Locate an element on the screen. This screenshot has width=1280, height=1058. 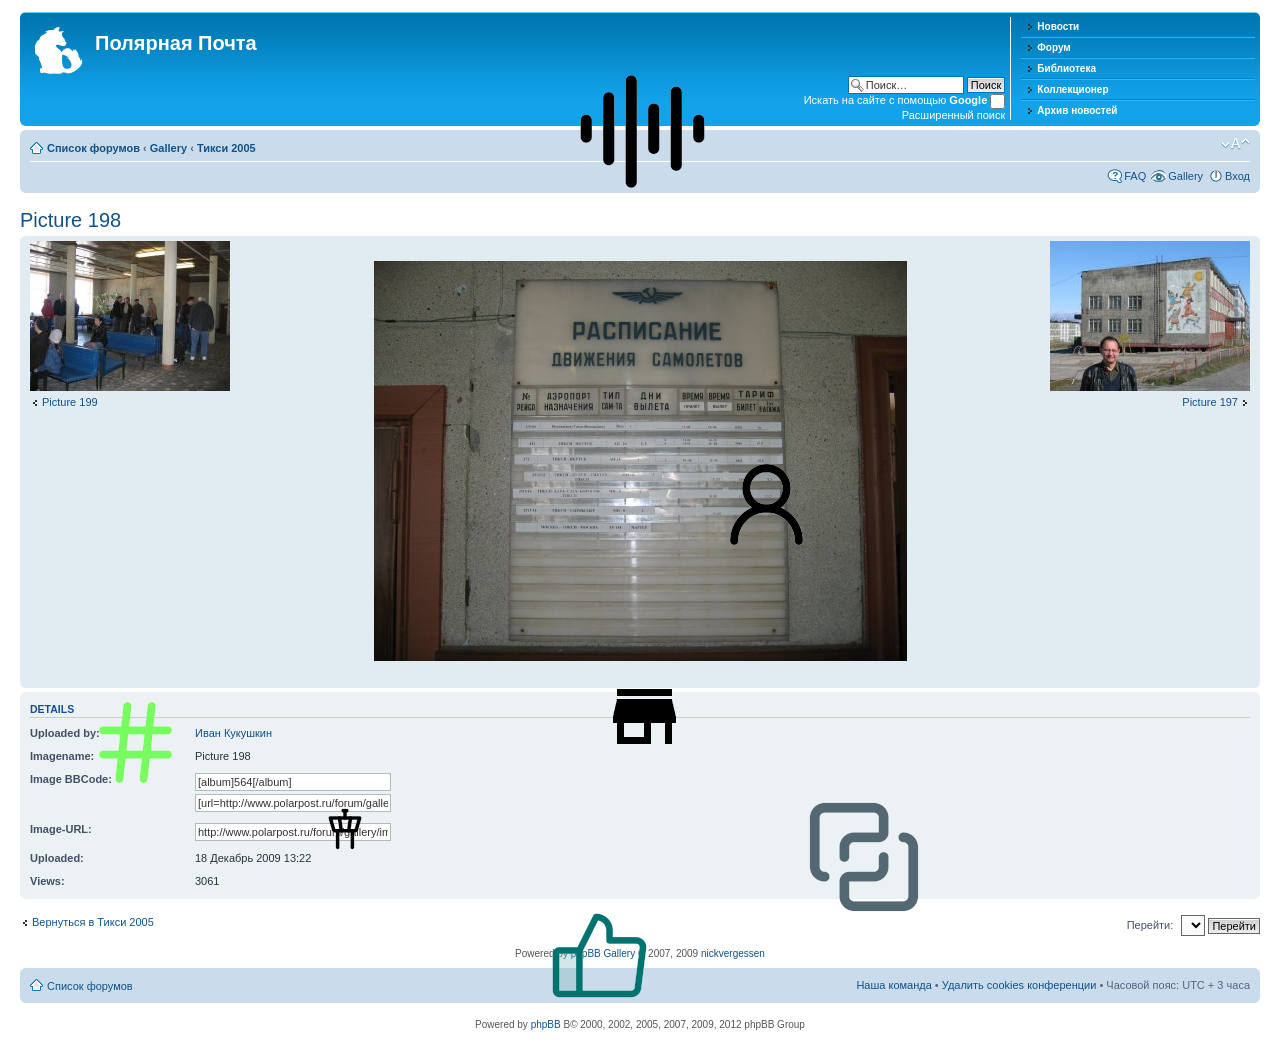
view your profile is located at coordinates (766, 504).